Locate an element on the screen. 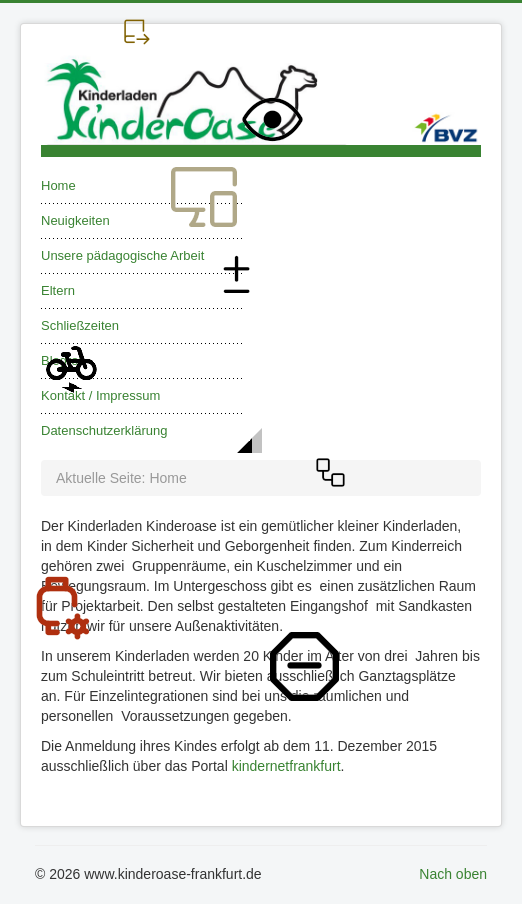  access smartwatch settings is located at coordinates (57, 606).